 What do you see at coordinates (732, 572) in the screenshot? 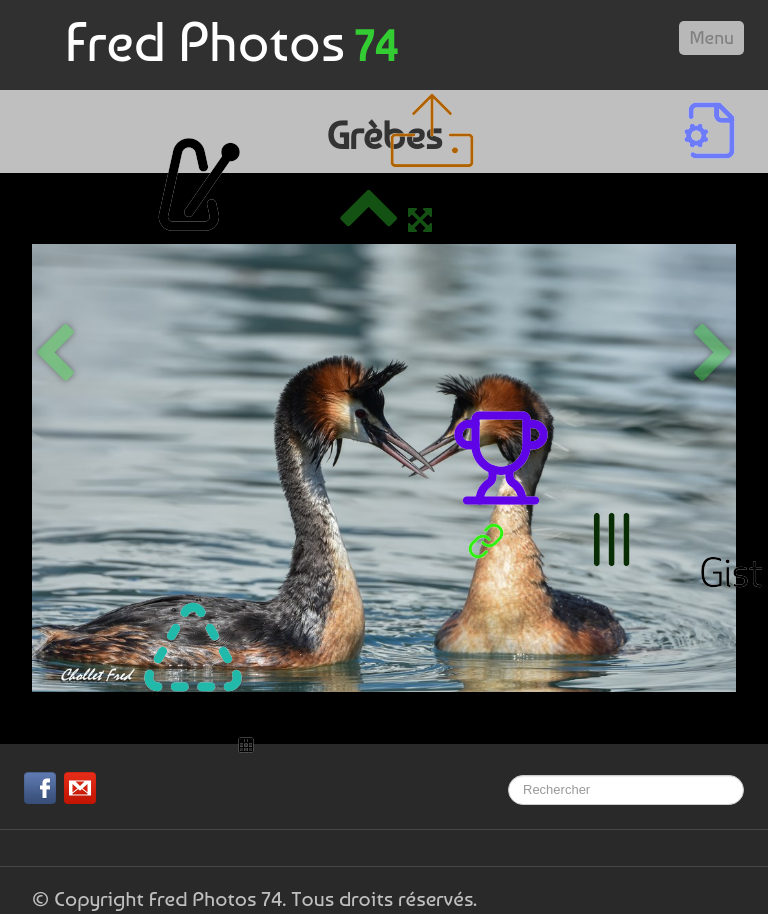
I see `open github gist to share code snippets` at bounding box center [732, 572].